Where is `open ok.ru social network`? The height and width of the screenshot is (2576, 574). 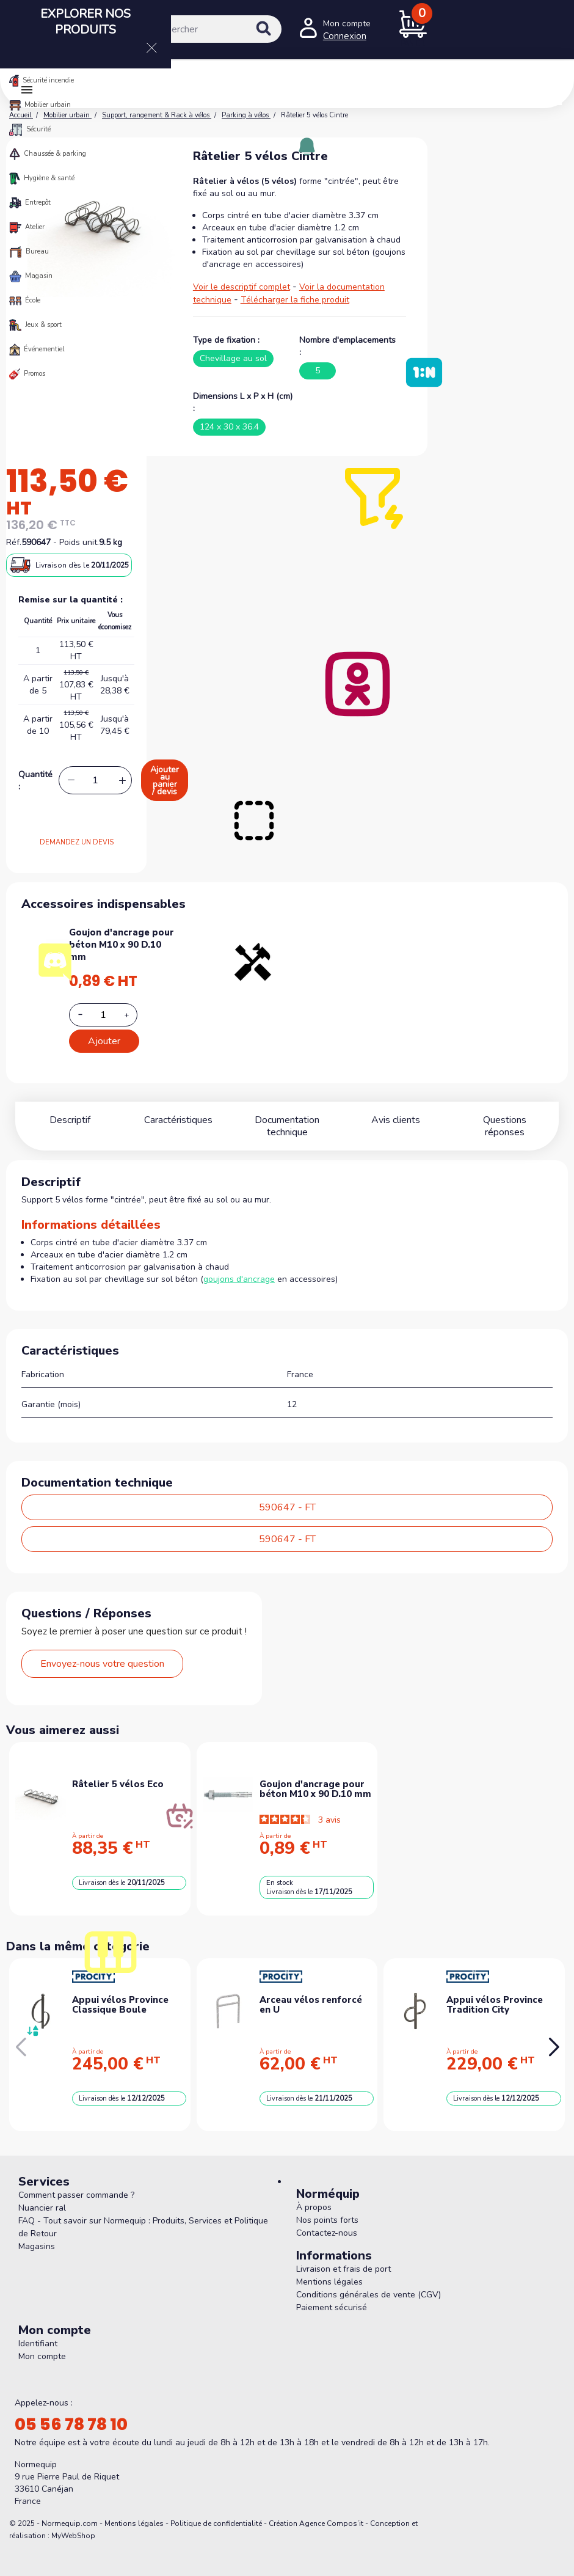
open ok.ru social network is located at coordinates (357, 684).